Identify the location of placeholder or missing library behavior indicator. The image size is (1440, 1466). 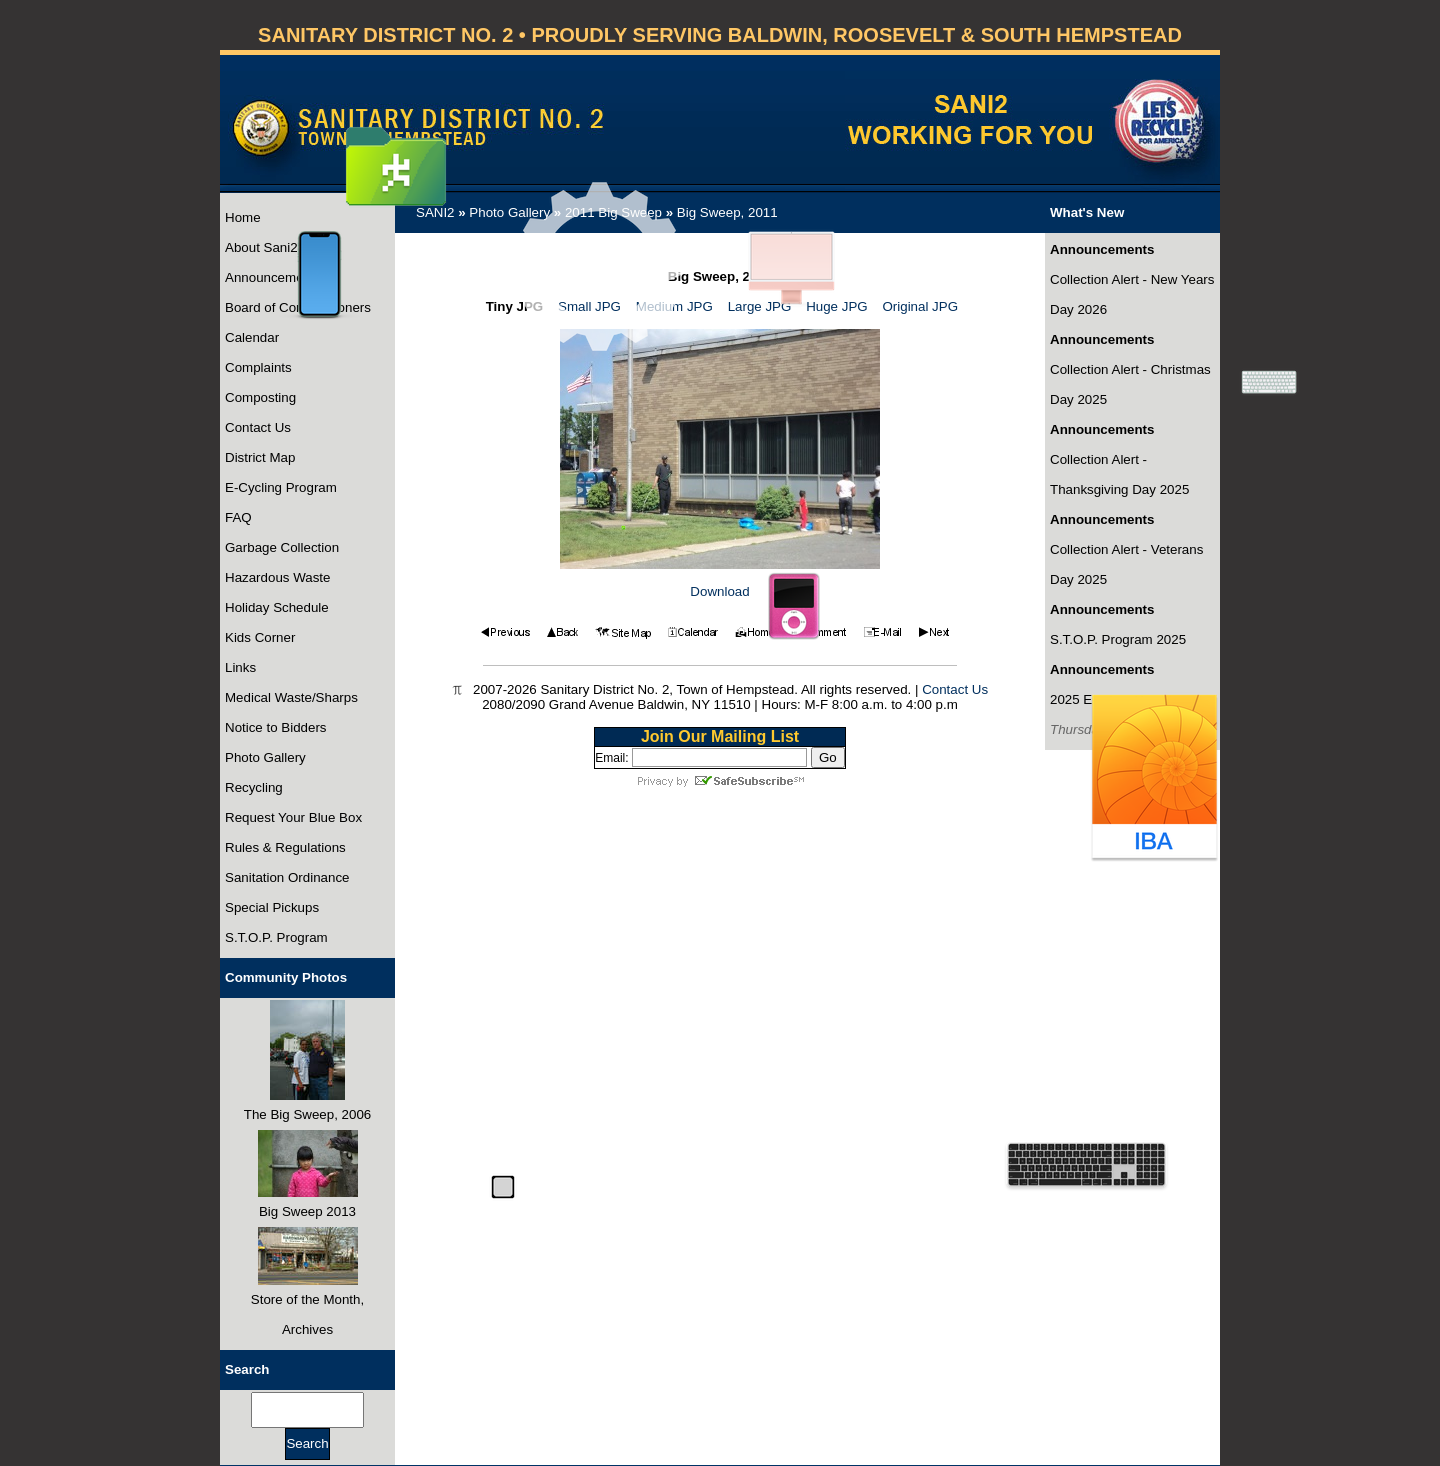
(599, 266).